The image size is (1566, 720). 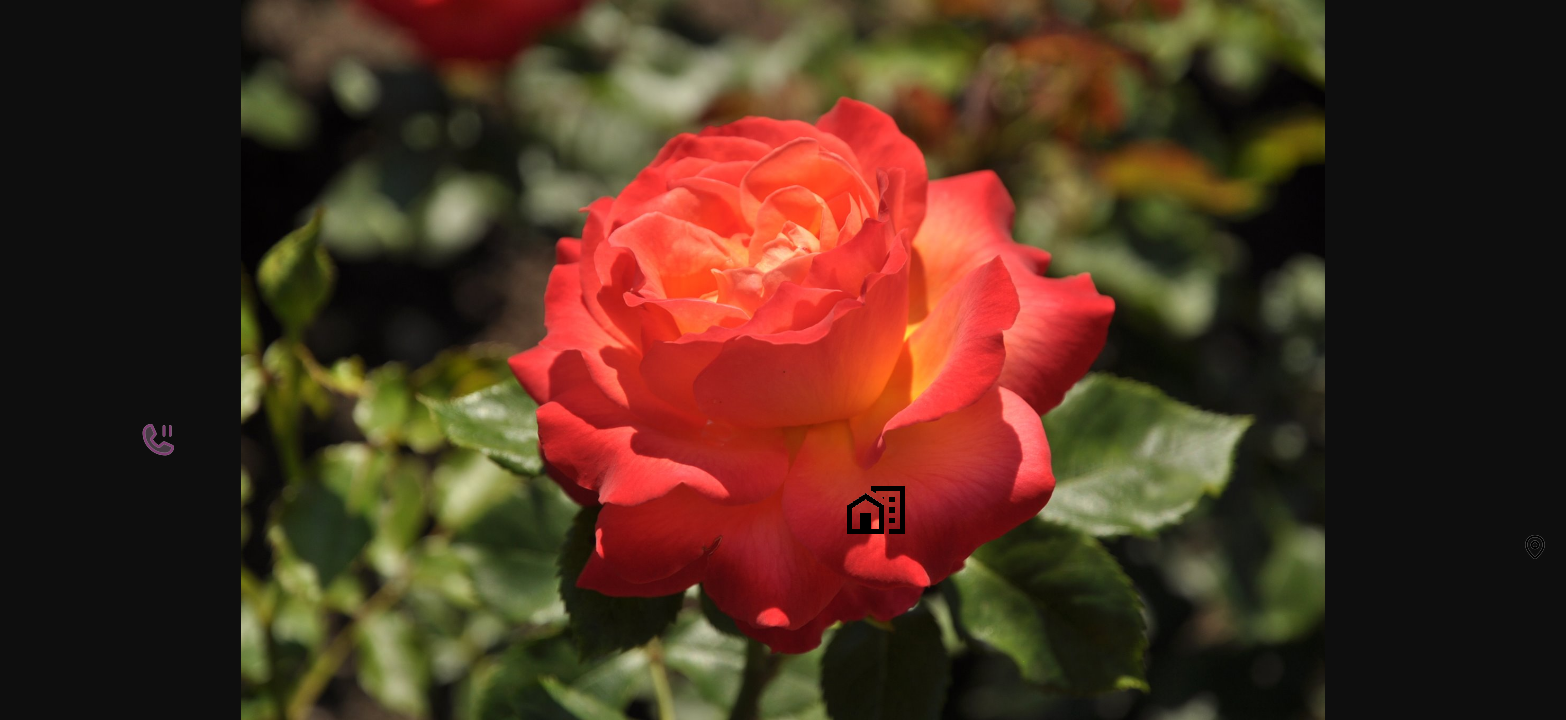 What do you see at coordinates (876, 510) in the screenshot?
I see `switch between home and work locations` at bounding box center [876, 510].